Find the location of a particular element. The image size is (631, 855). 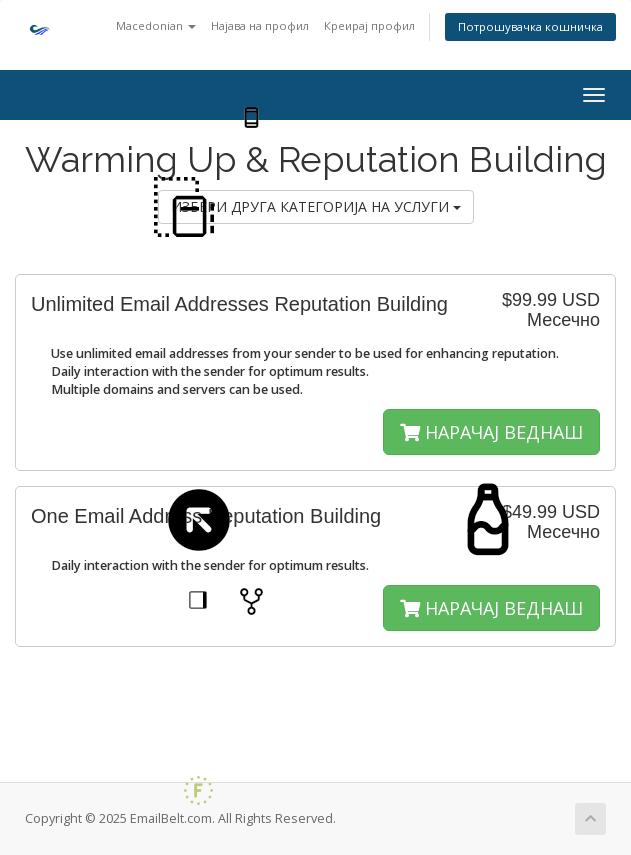

create a new notebook from template is located at coordinates (184, 207).